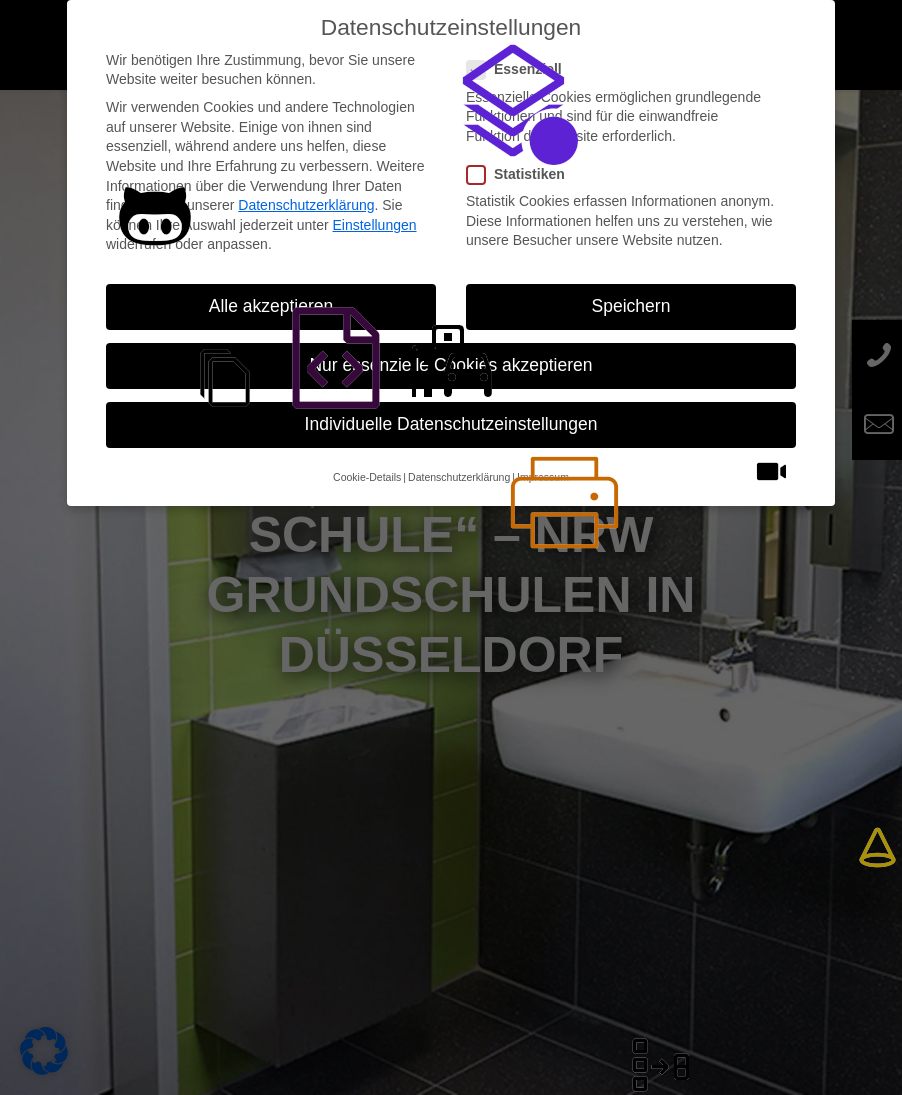  Describe the element at coordinates (155, 214) in the screenshot. I see `access GitHub integration or repository` at that location.